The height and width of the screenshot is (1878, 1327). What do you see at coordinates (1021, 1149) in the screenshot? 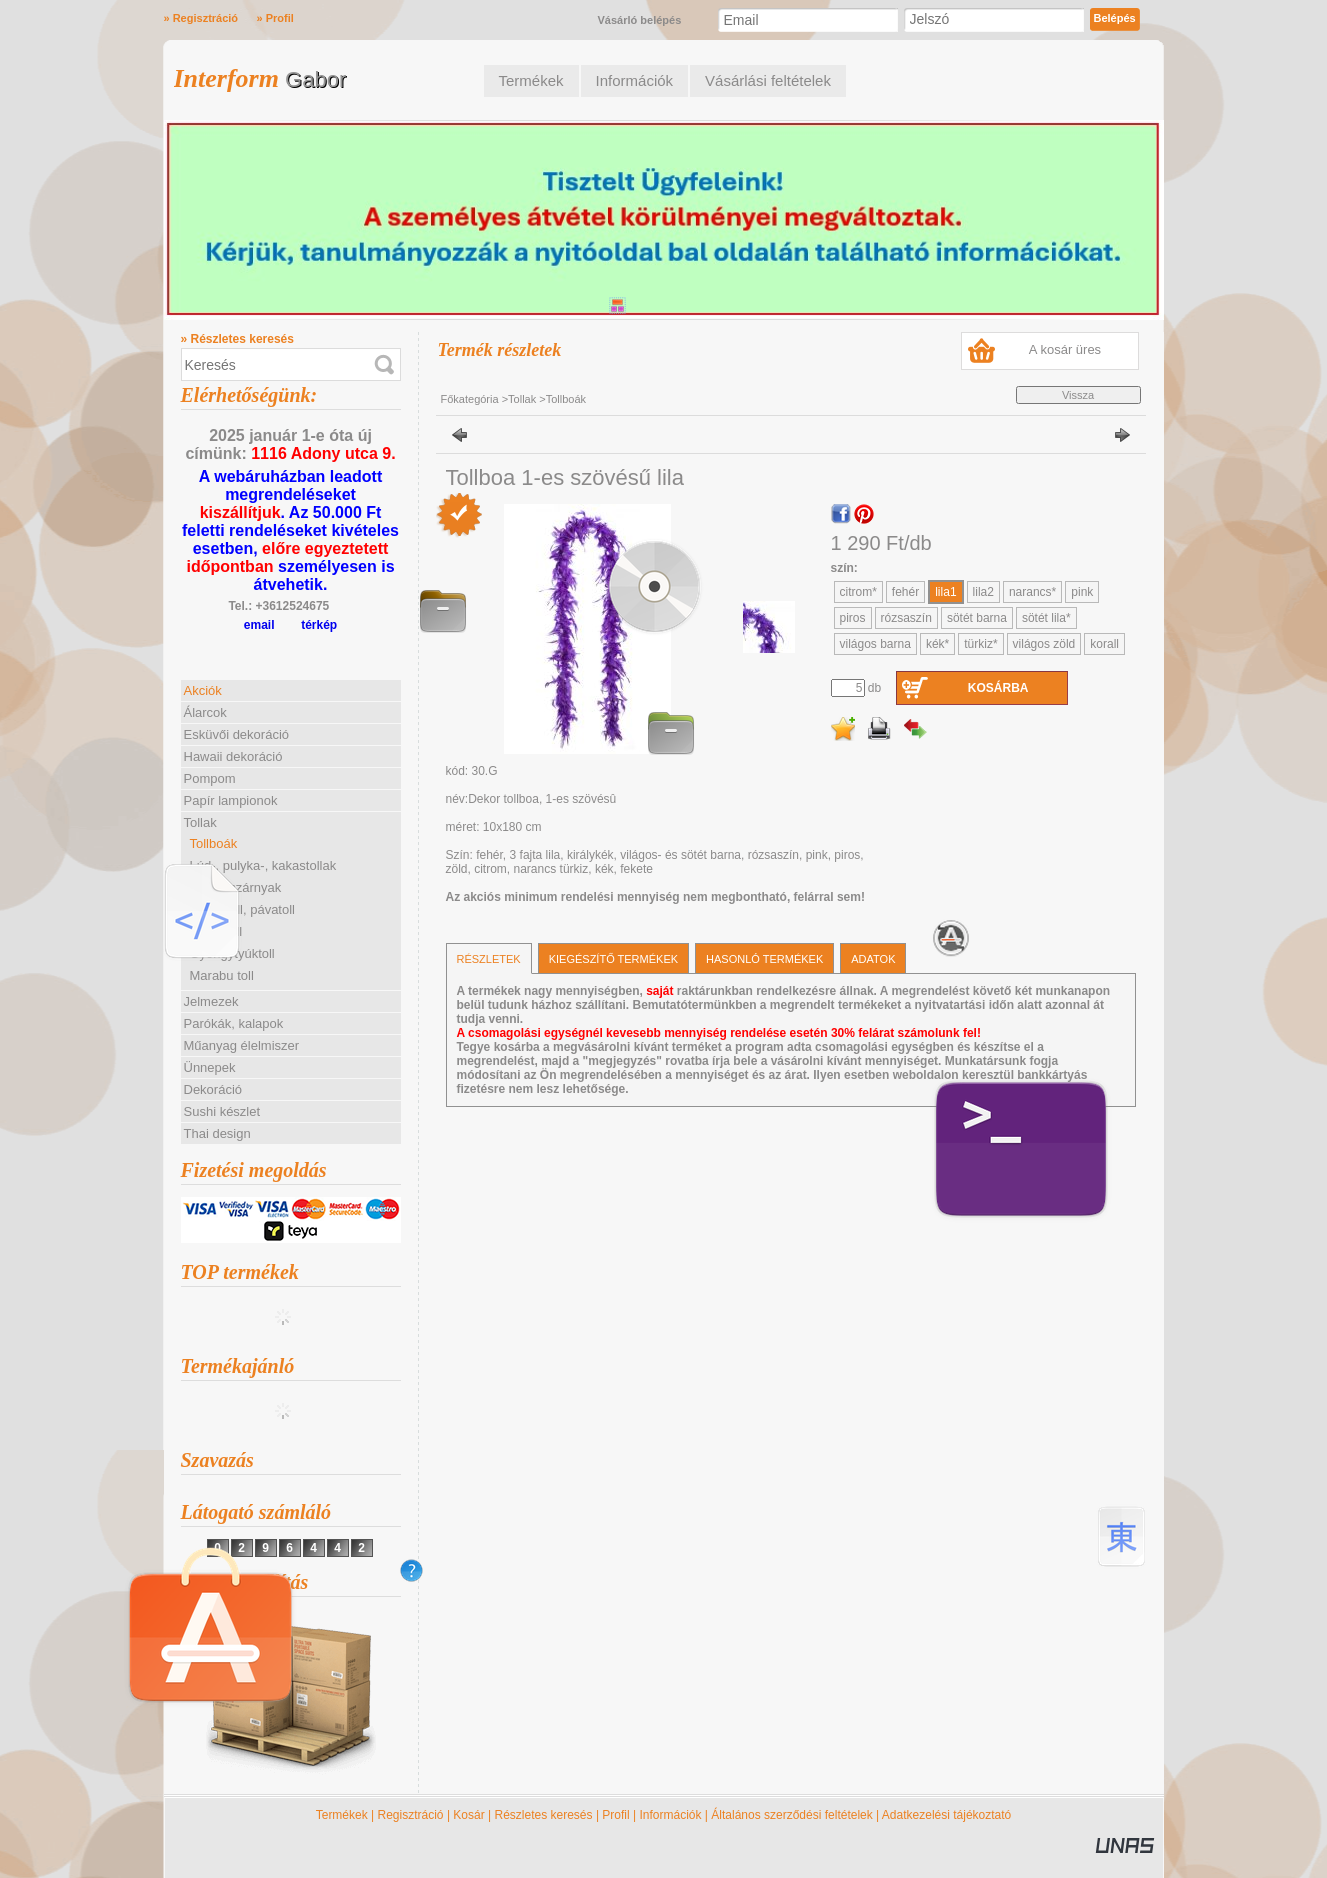
I see `open terminal with root/administrator privileges` at bounding box center [1021, 1149].